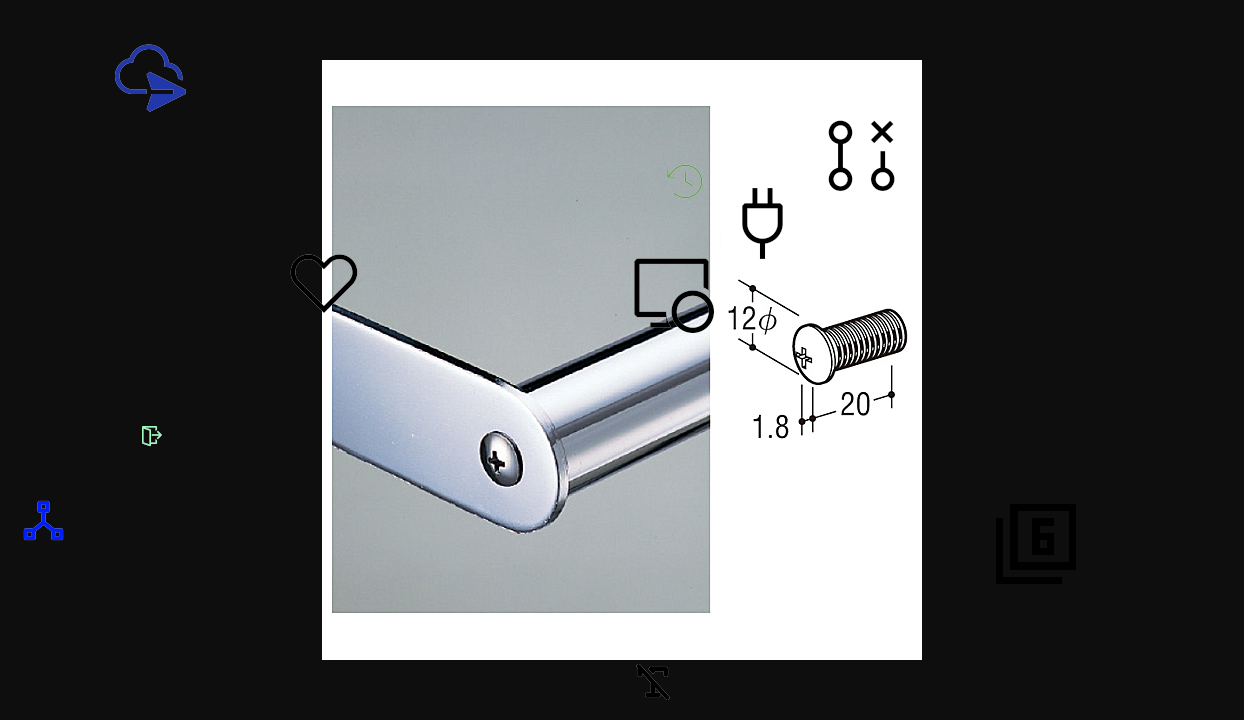  Describe the element at coordinates (653, 682) in the screenshot. I see `disable text formatting` at that location.